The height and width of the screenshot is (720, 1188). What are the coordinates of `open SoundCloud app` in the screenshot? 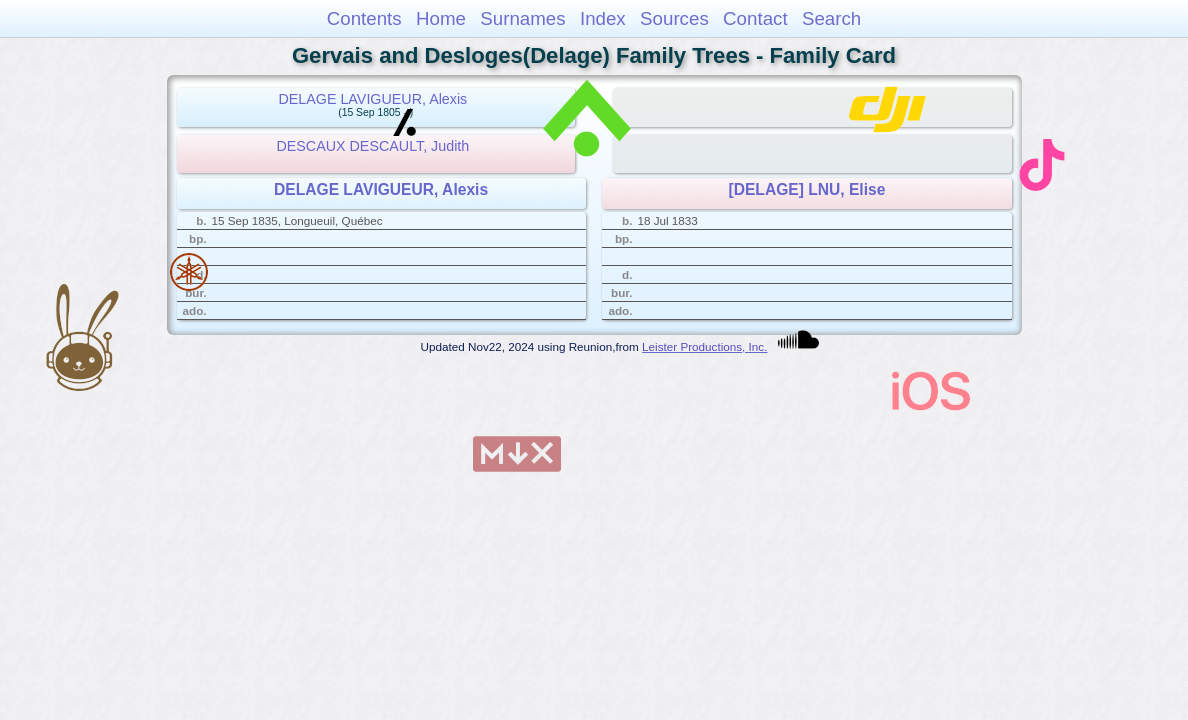 It's located at (798, 339).